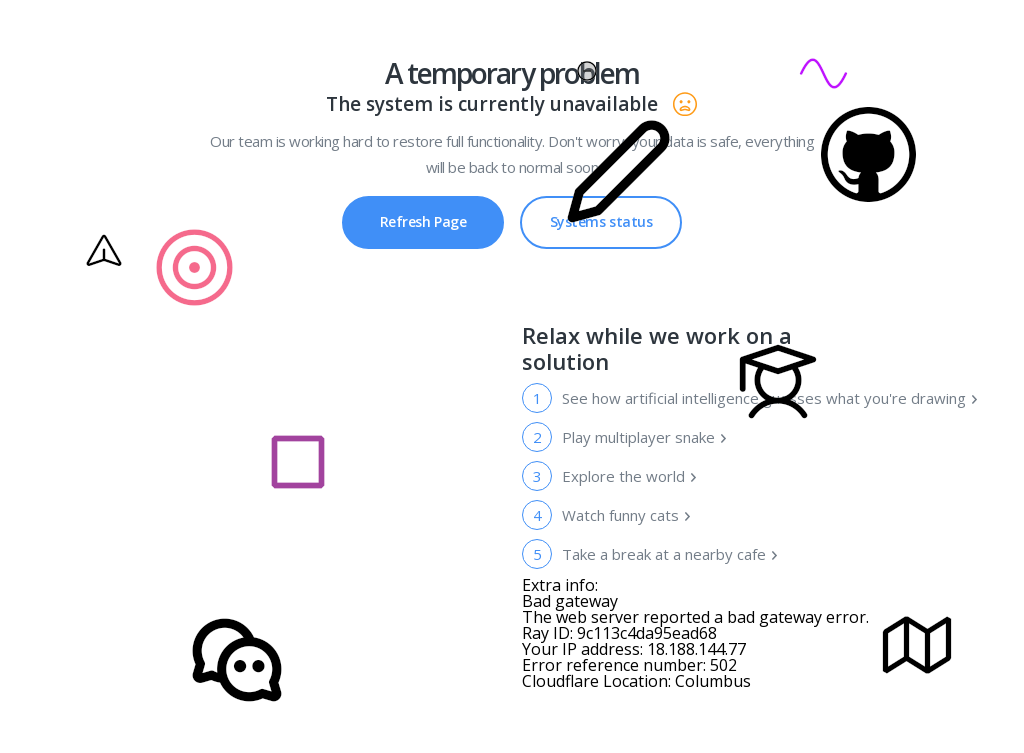 This screenshot has width=1024, height=753. Describe the element at coordinates (298, 462) in the screenshot. I see `stop or halt a running process` at that location.